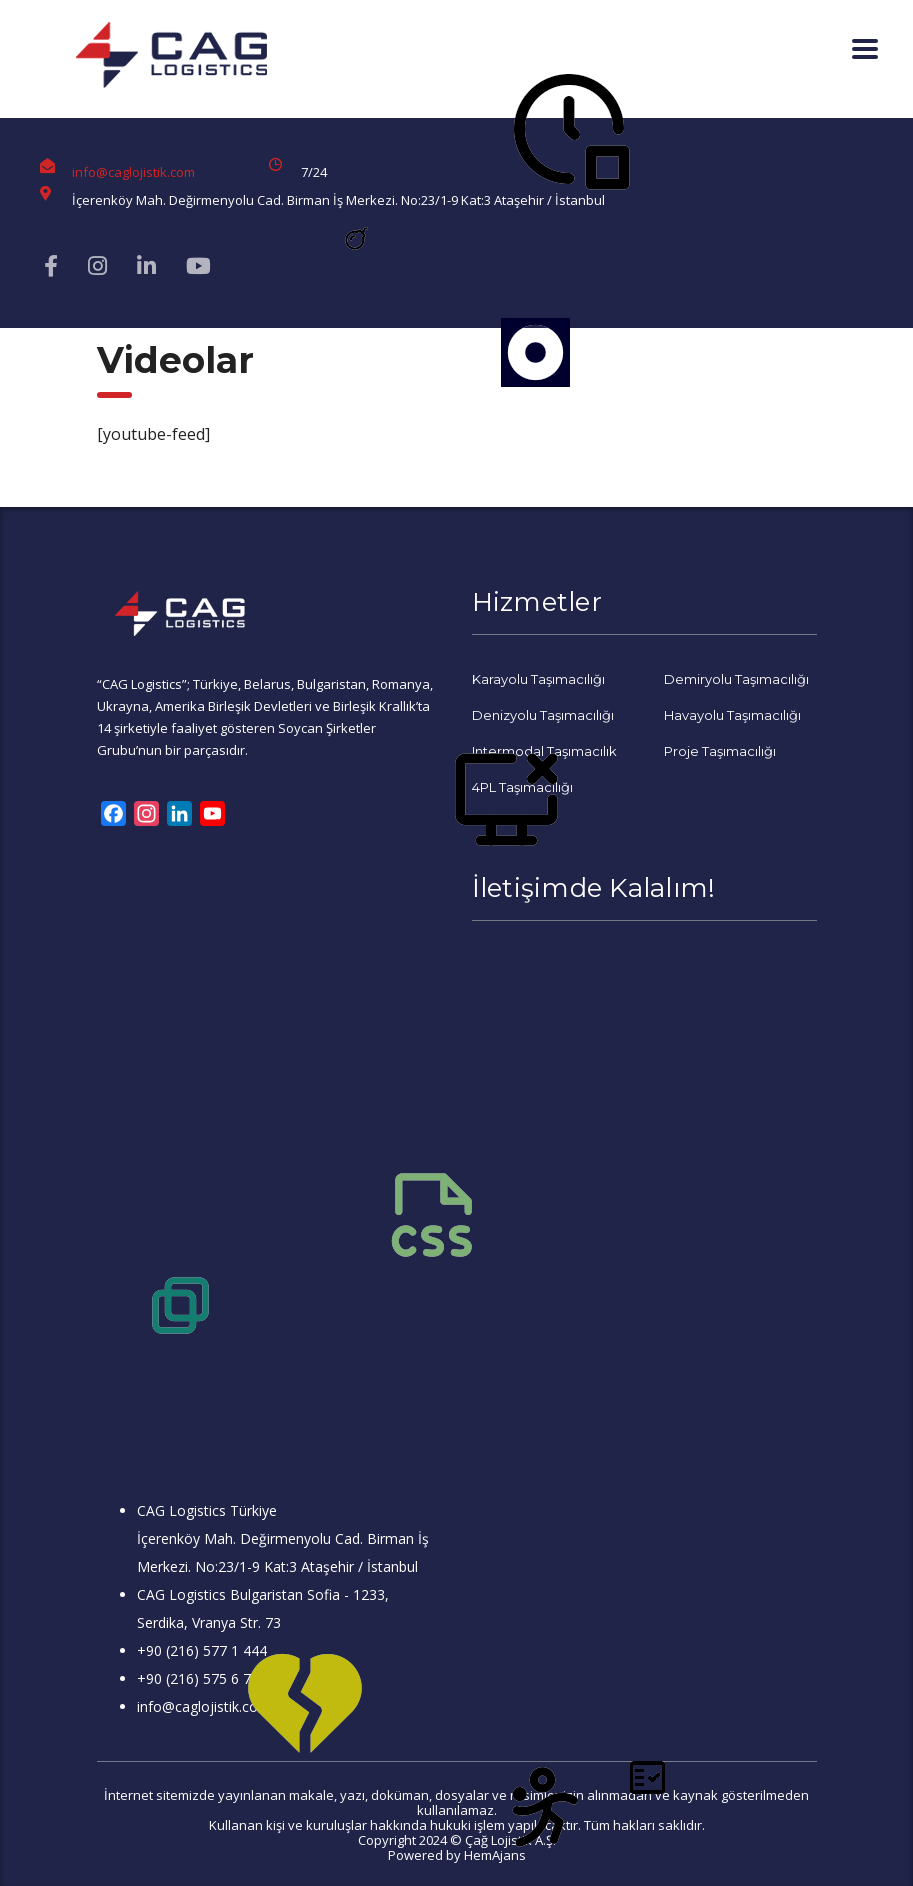  Describe the element at coordinates (535, 352) in the screenshot. I see `view music album or collection` at that location.